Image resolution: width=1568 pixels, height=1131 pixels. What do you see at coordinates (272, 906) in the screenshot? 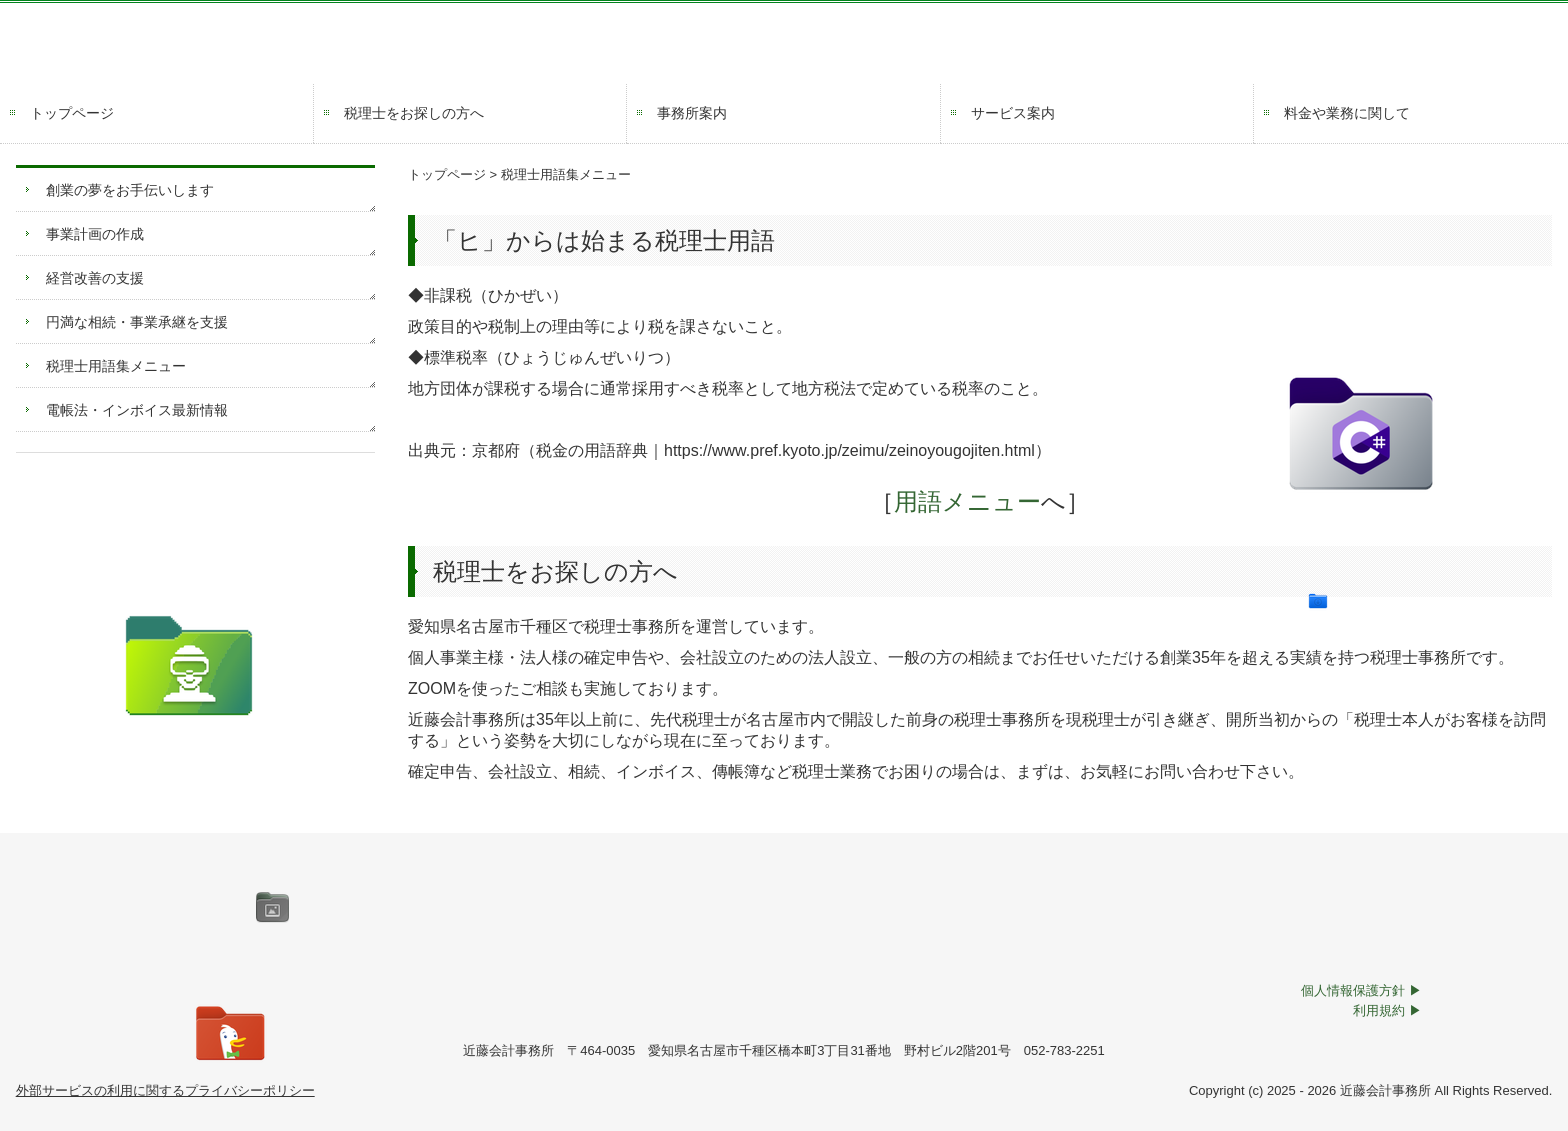
I see `open your pictures folder` at bounding box center [272, 906].